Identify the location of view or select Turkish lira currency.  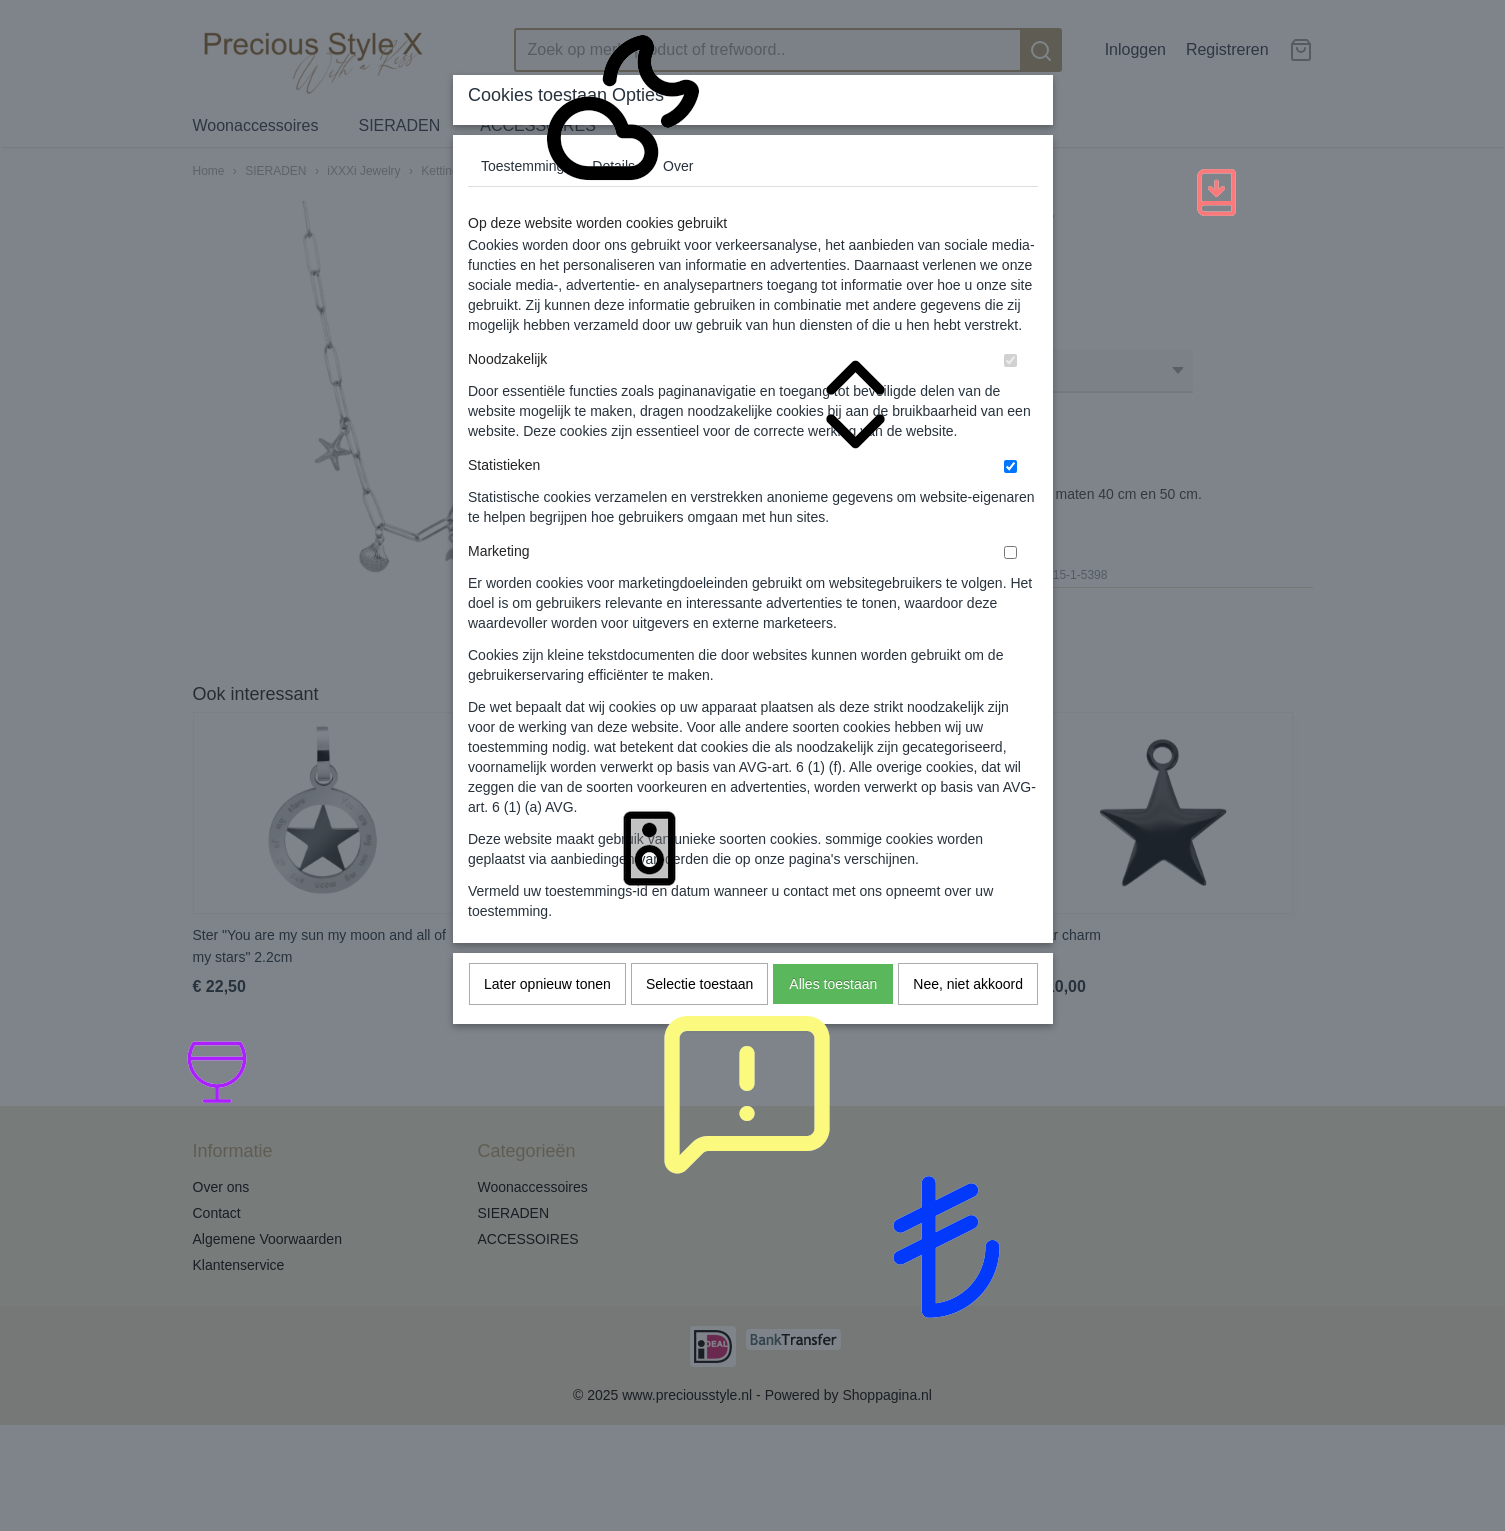
(950, 1247).